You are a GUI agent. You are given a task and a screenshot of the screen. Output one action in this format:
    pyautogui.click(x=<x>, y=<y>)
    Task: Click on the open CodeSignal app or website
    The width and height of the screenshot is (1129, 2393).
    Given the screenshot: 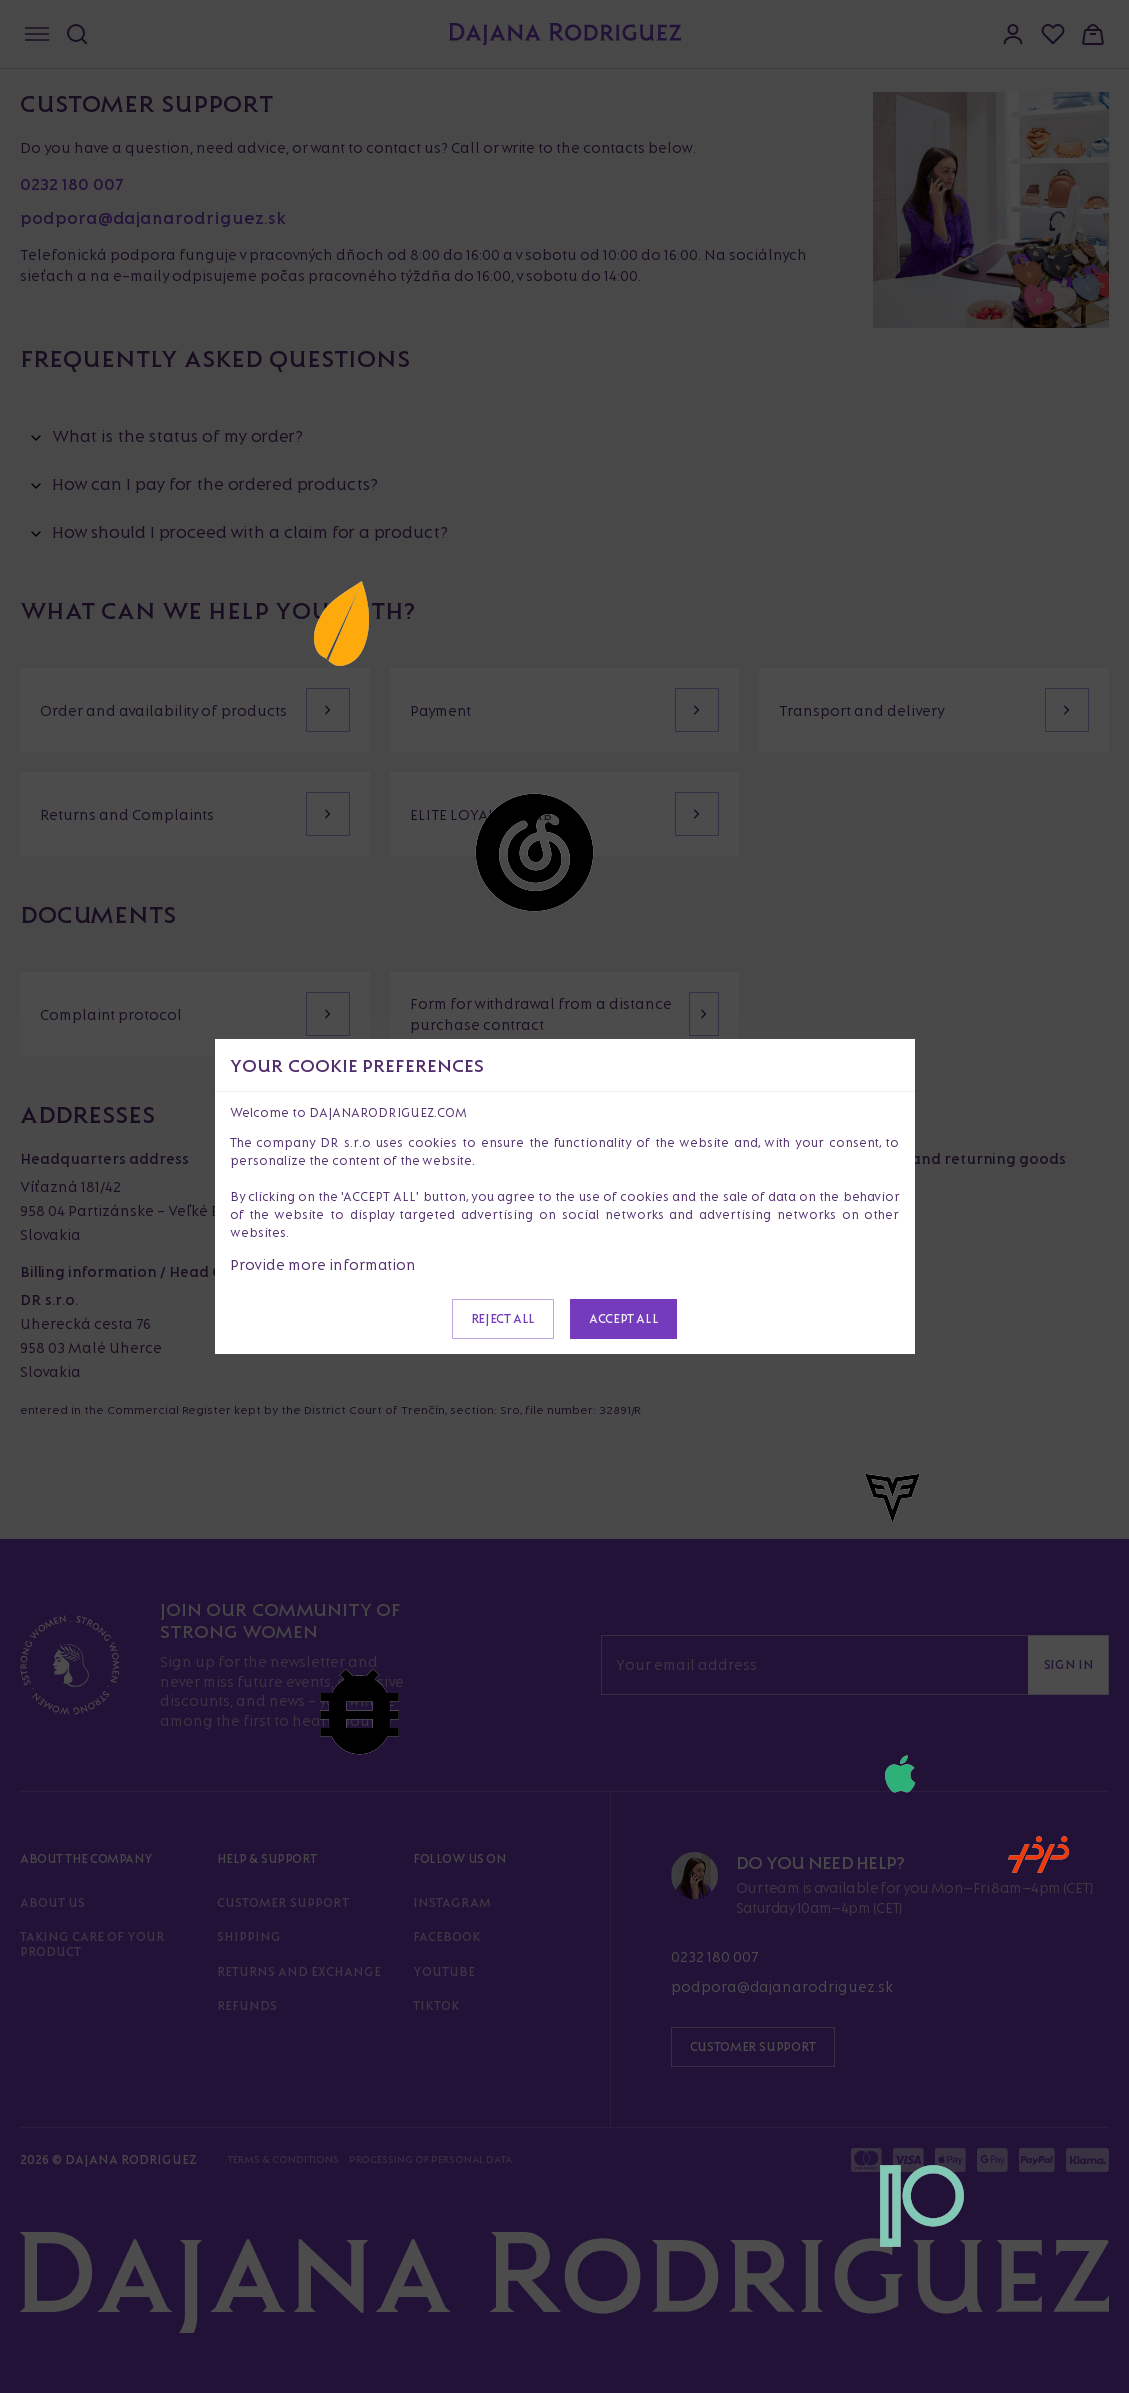 What is the action you would take?
    pyautogui.click(x=892, y=1498)
    